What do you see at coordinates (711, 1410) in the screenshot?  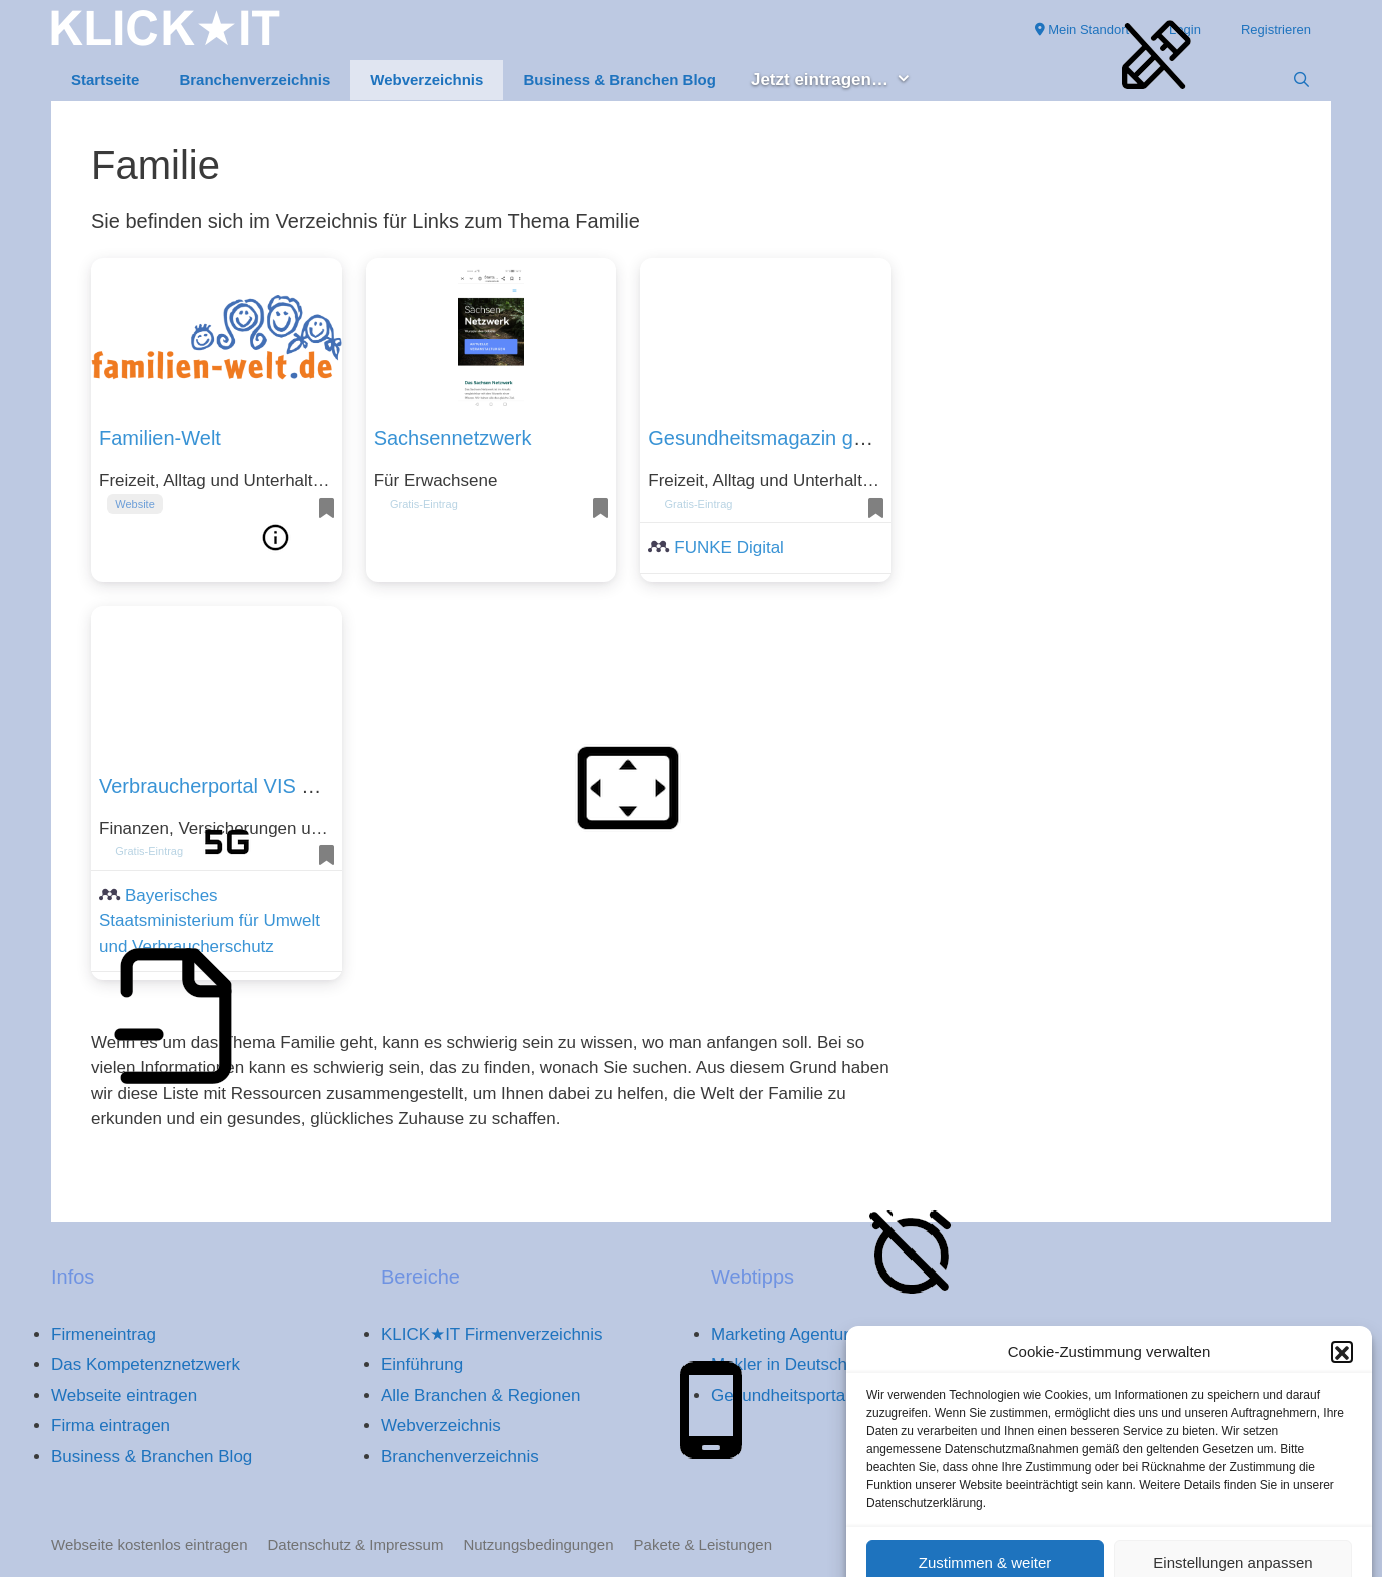 I see `access phone or calling features` at bounding box center [711, 1410].